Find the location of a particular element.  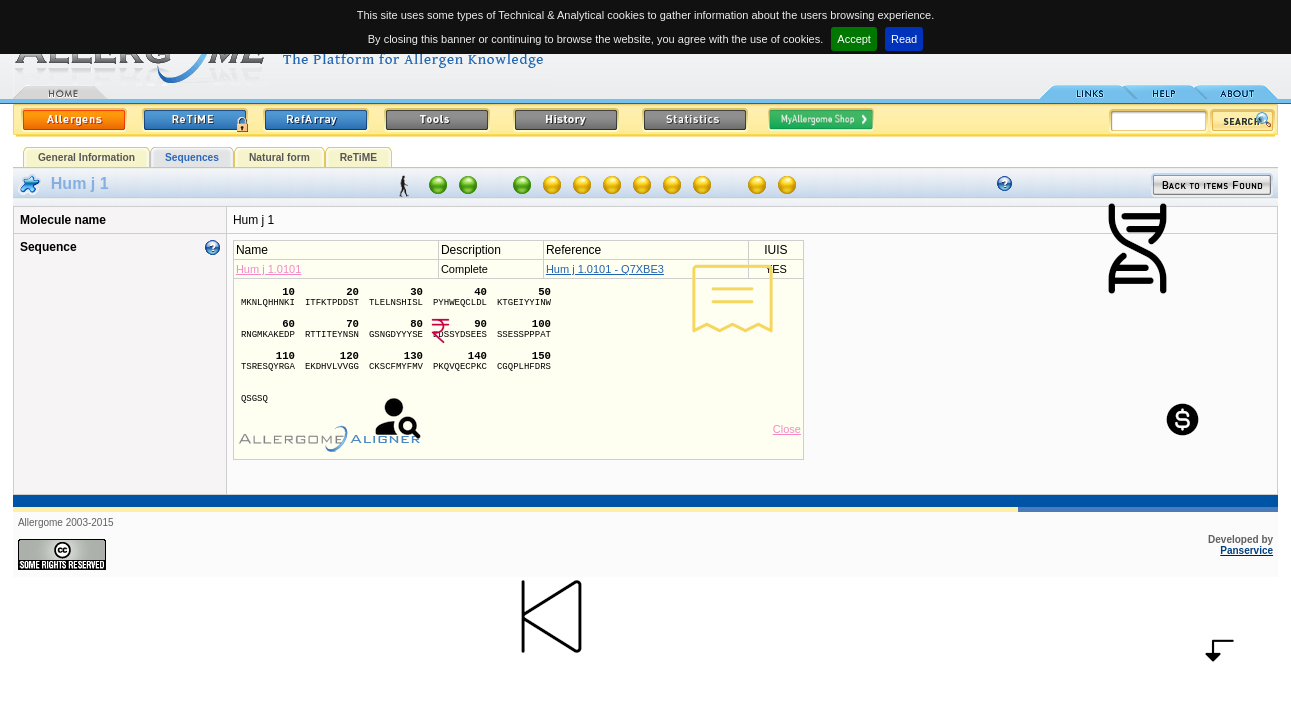

search for a person or contact is located at coordinates (398, 416).